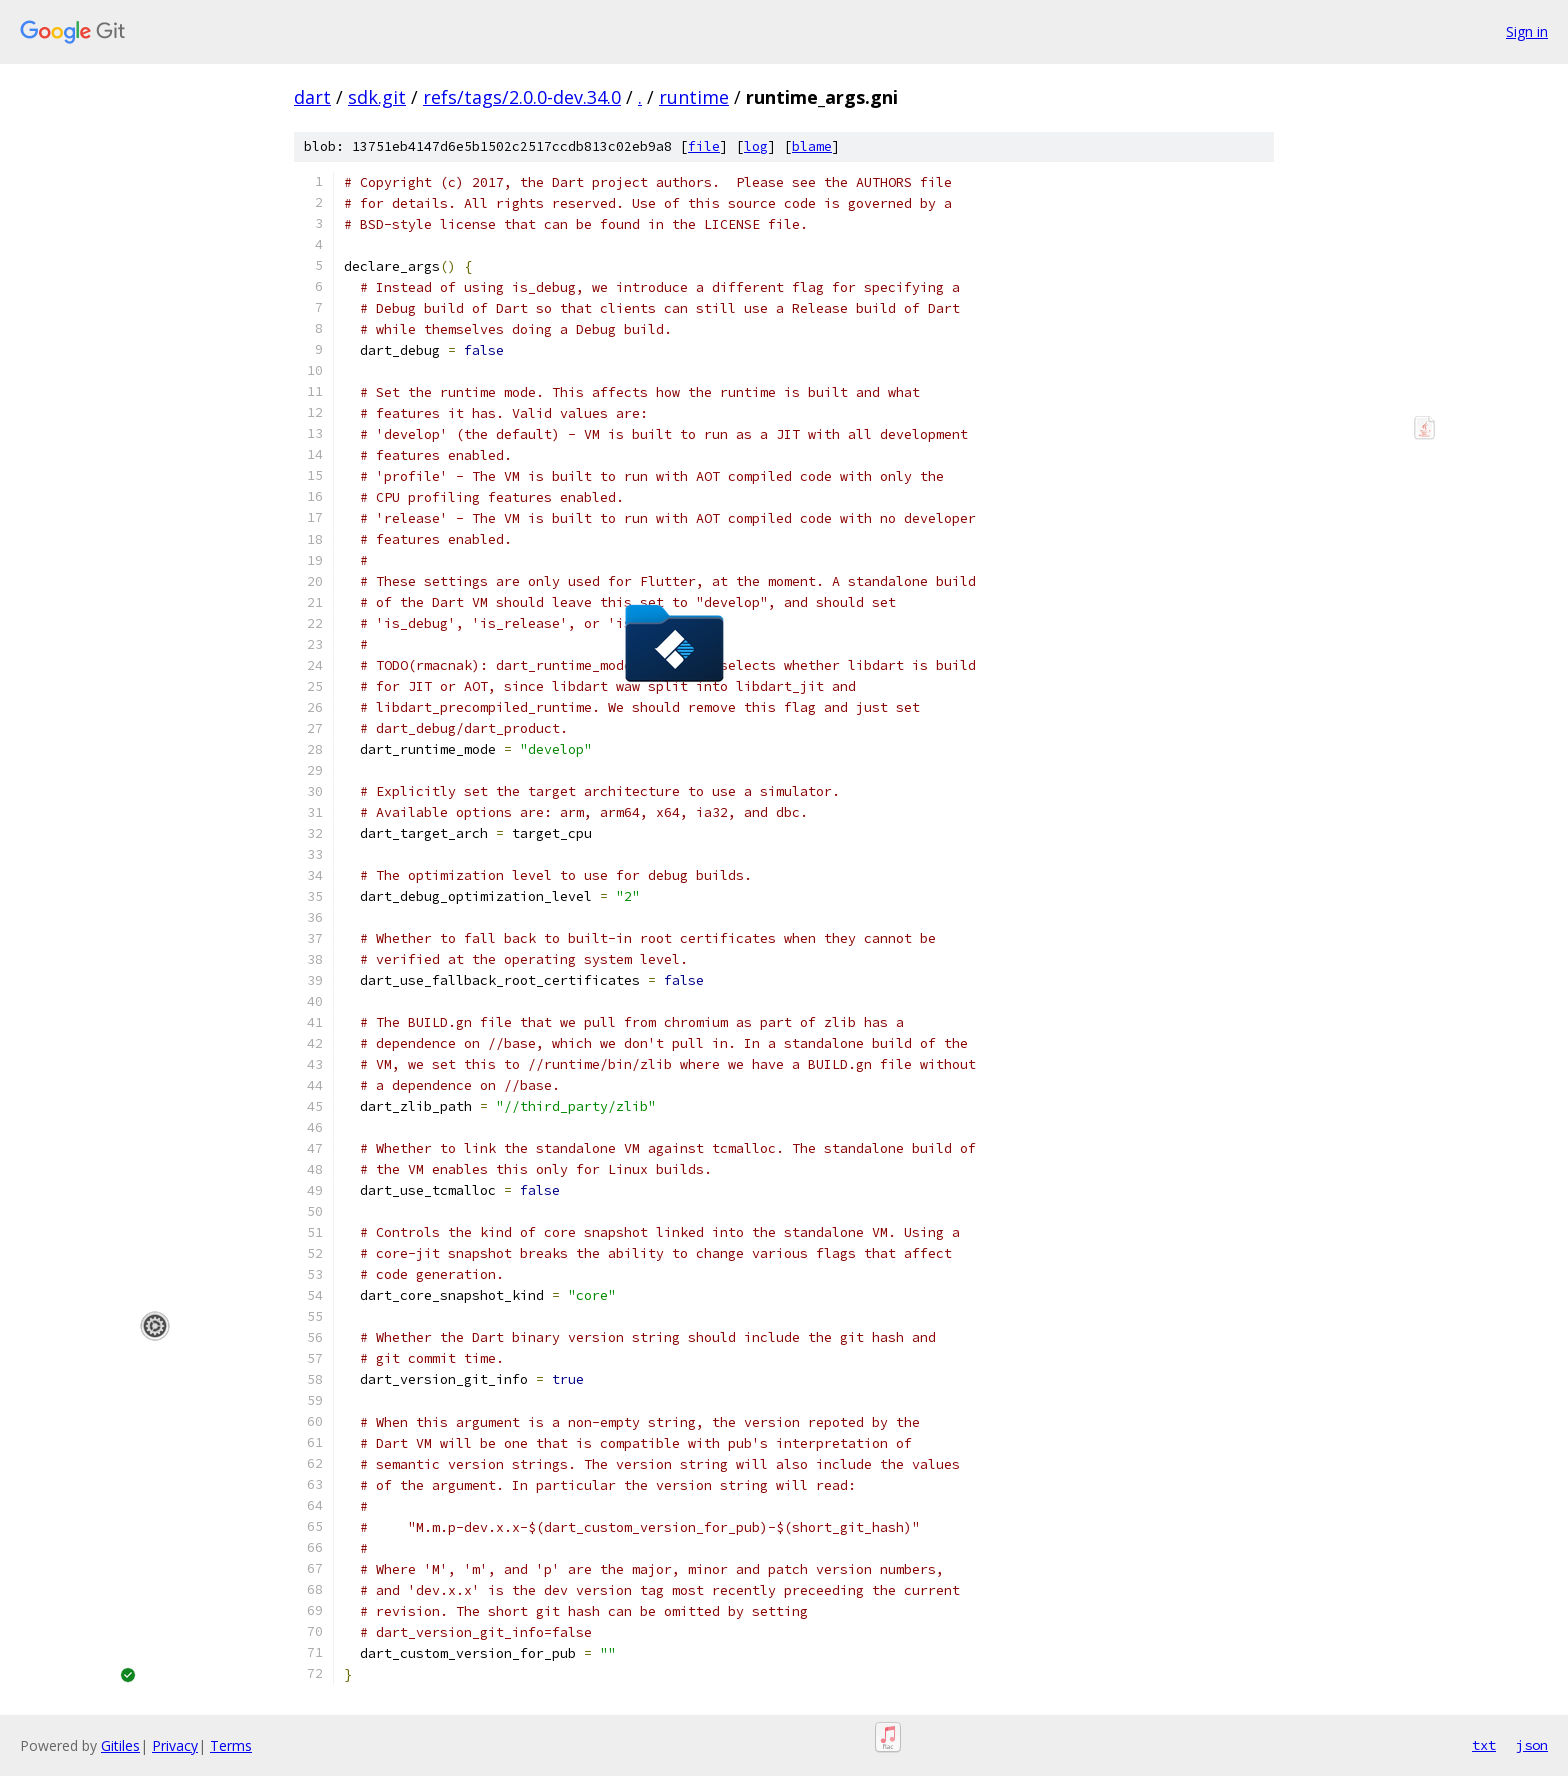  Describe the element at coordinates (155, 1326) in the screenshot. I see `view or edit file properties` at that location.